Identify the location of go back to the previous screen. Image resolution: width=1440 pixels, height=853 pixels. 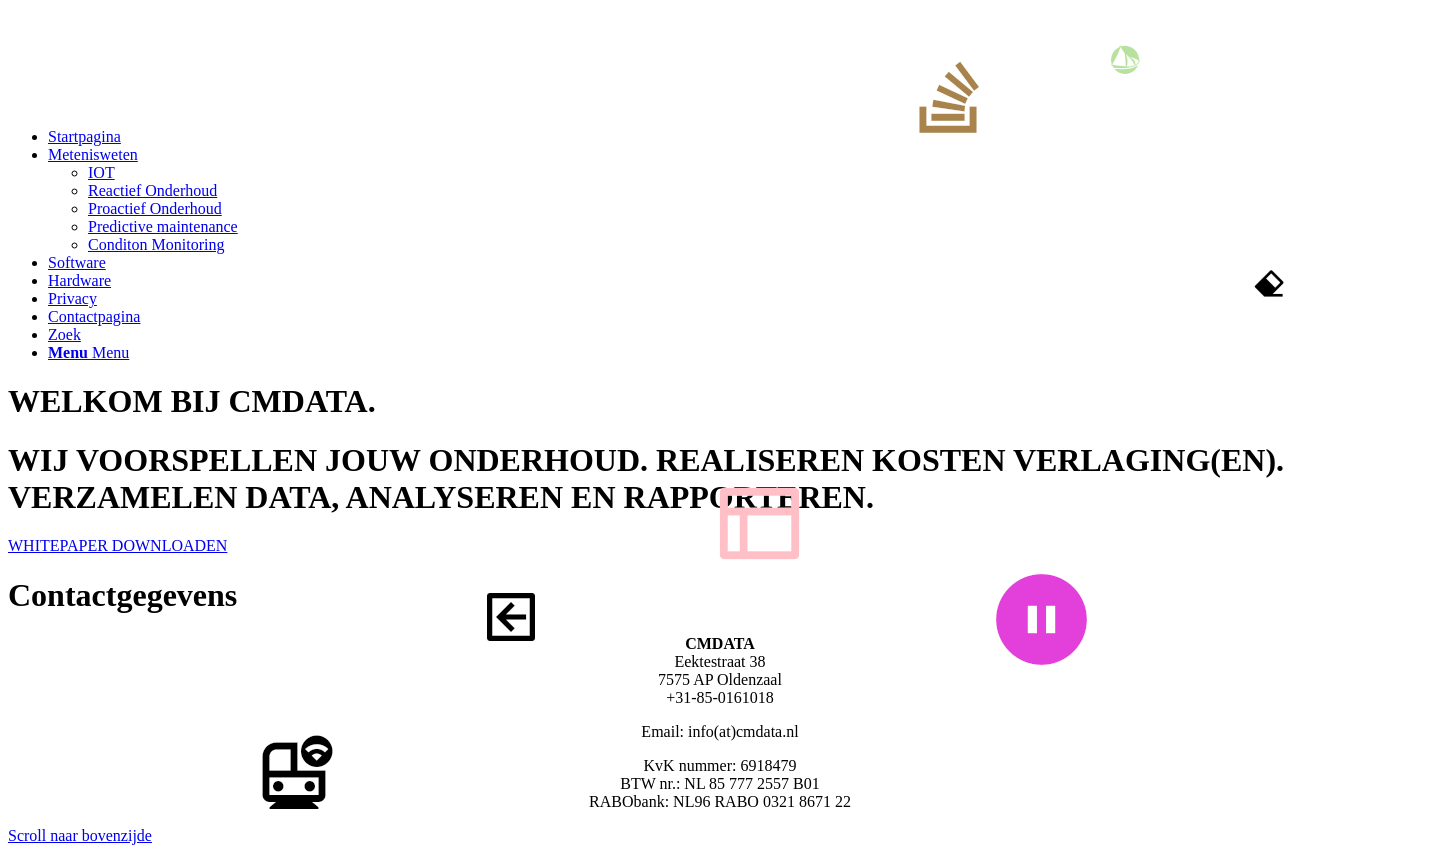
(511, 617).